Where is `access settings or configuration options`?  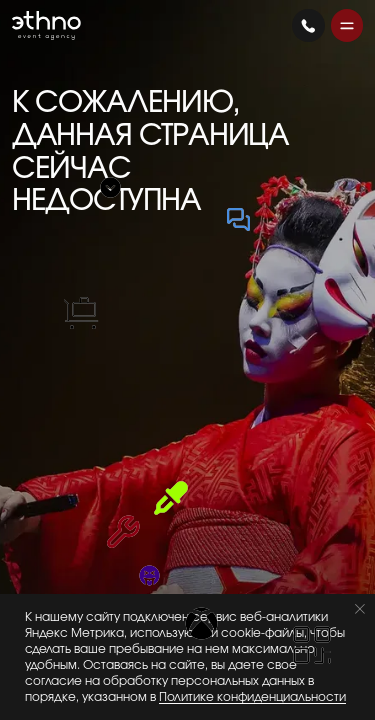
access settings or configuration options is located at coordinates (122, 532).